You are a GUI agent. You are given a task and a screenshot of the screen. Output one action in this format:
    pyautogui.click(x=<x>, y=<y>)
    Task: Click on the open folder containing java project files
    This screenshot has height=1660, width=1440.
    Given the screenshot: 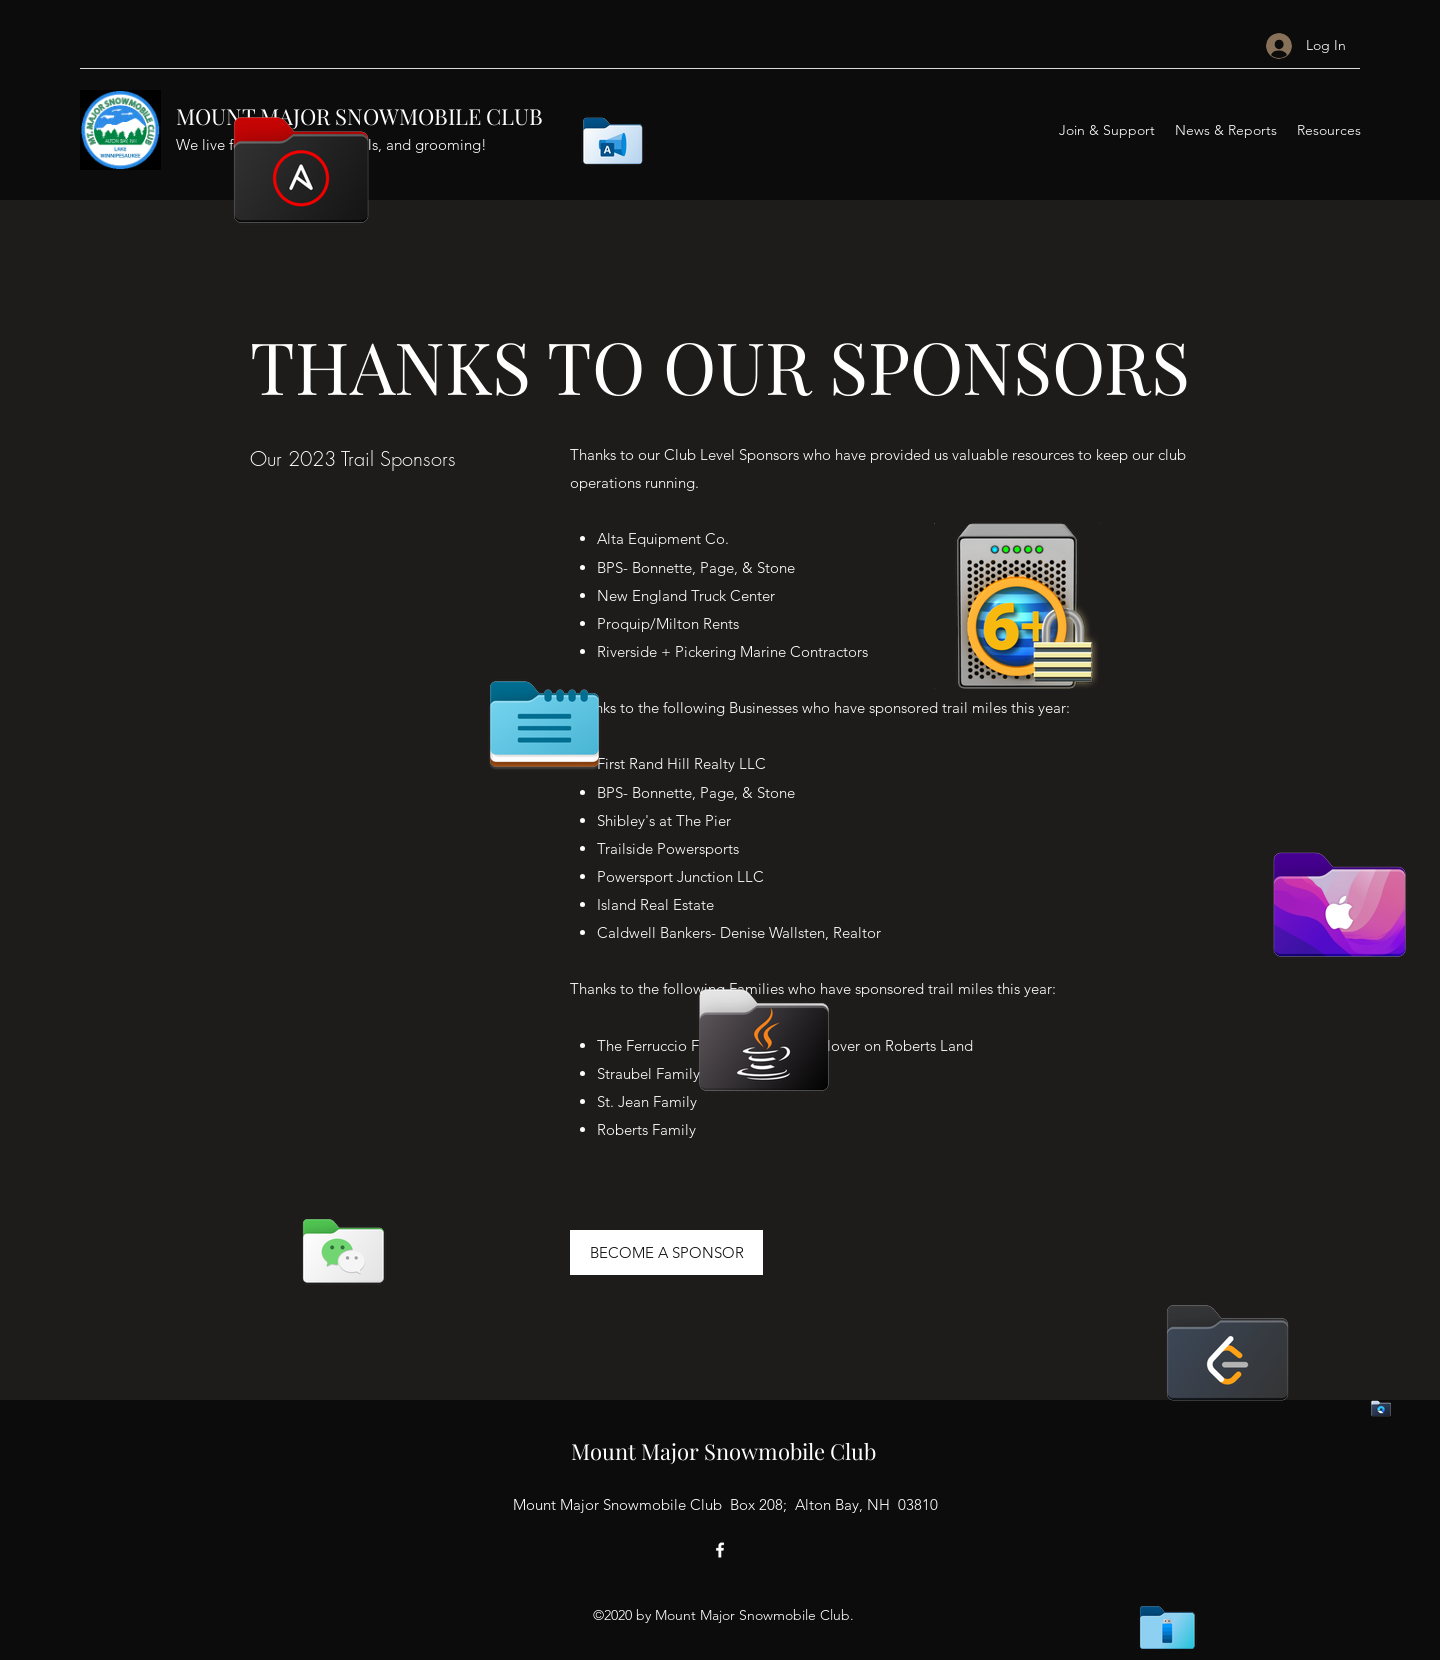 What is the action you would take?
    pyautogui.click(x=763, y=1043)
    